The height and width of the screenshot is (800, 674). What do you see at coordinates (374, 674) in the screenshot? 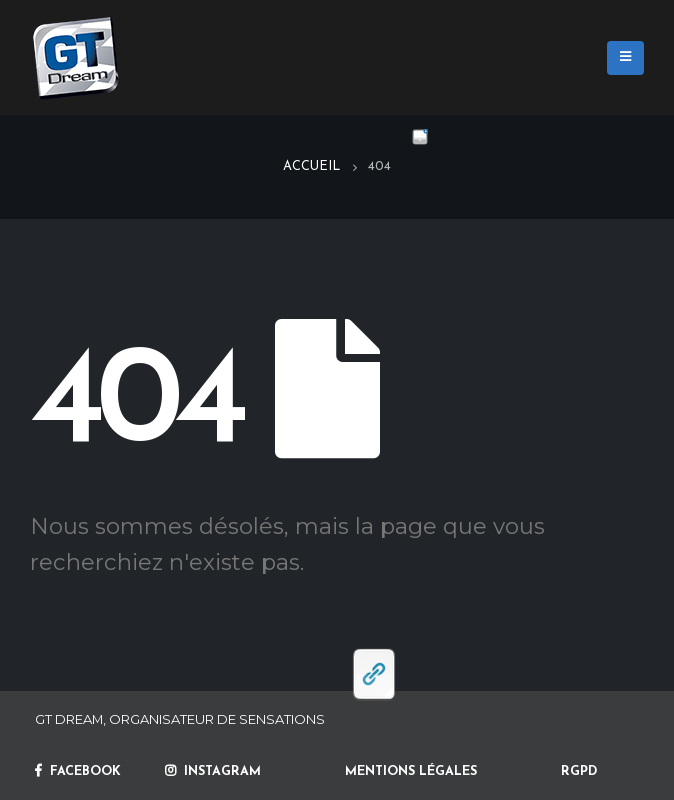
I see `a windows internet shortcut file` at bounding box center [374, 674].